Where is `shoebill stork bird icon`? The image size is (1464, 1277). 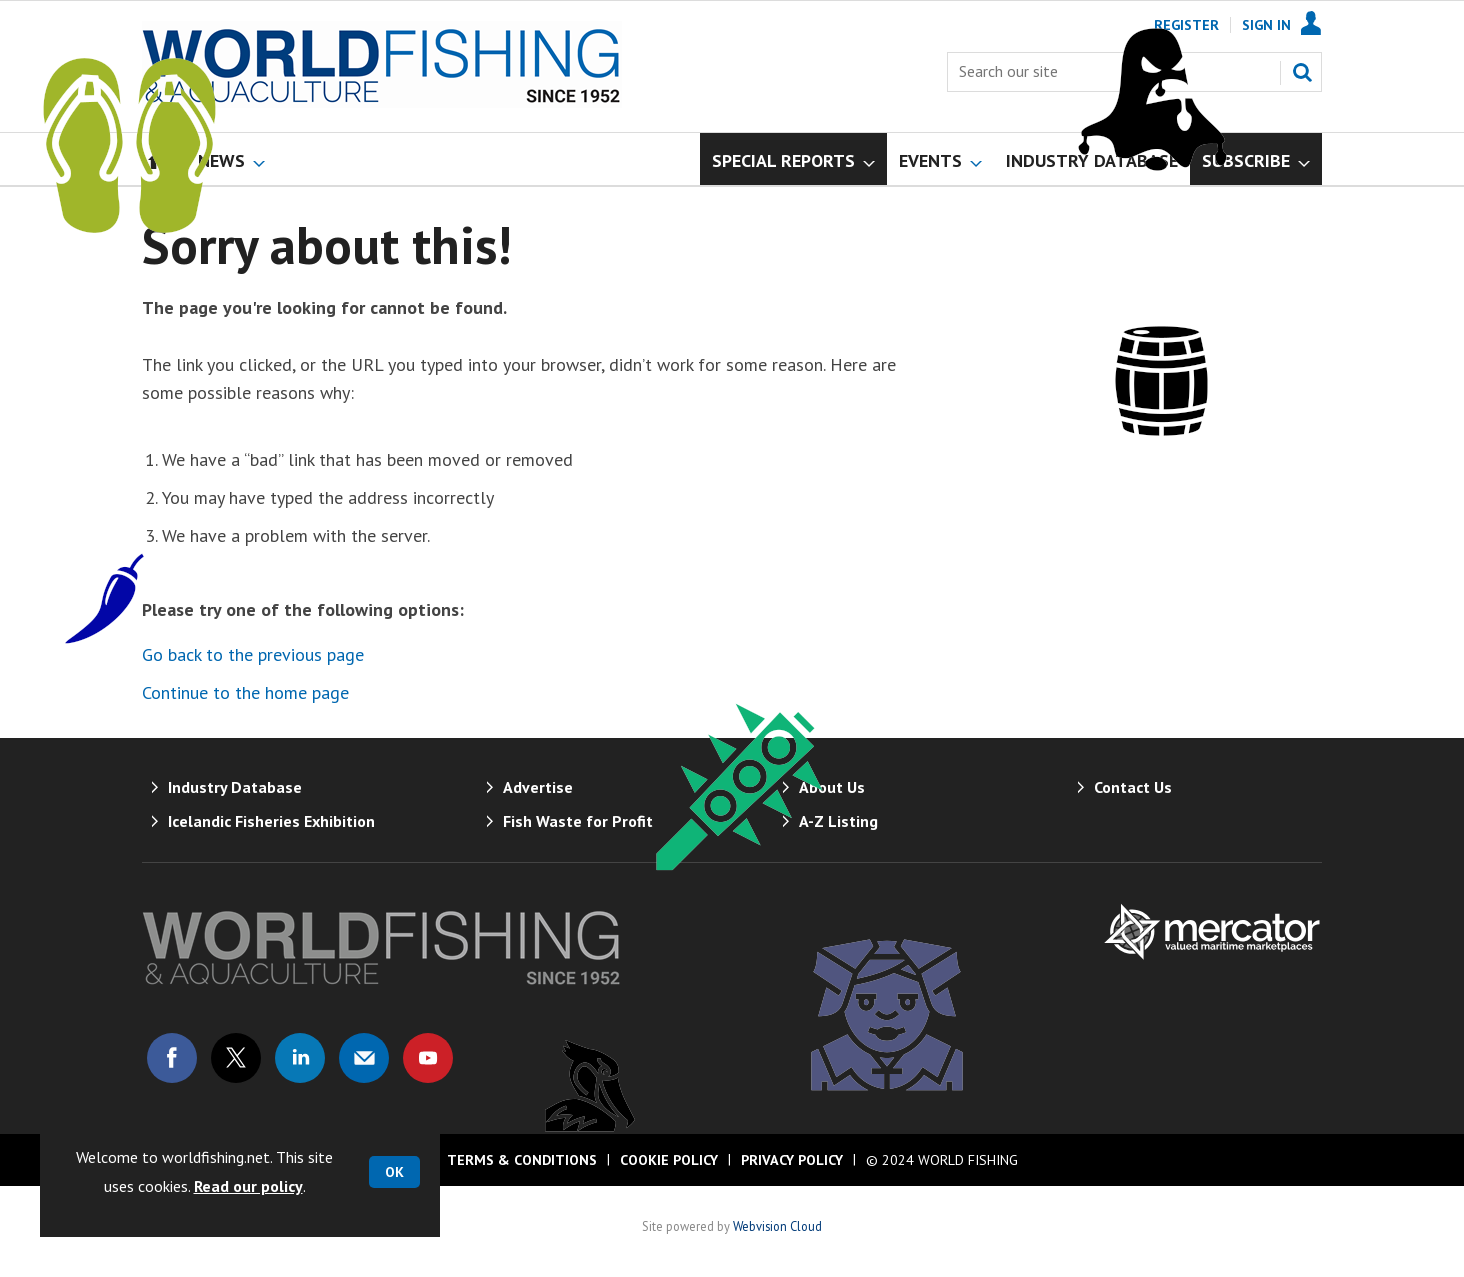
shoebill stork bird icon is located at coordinates (591, 1085).